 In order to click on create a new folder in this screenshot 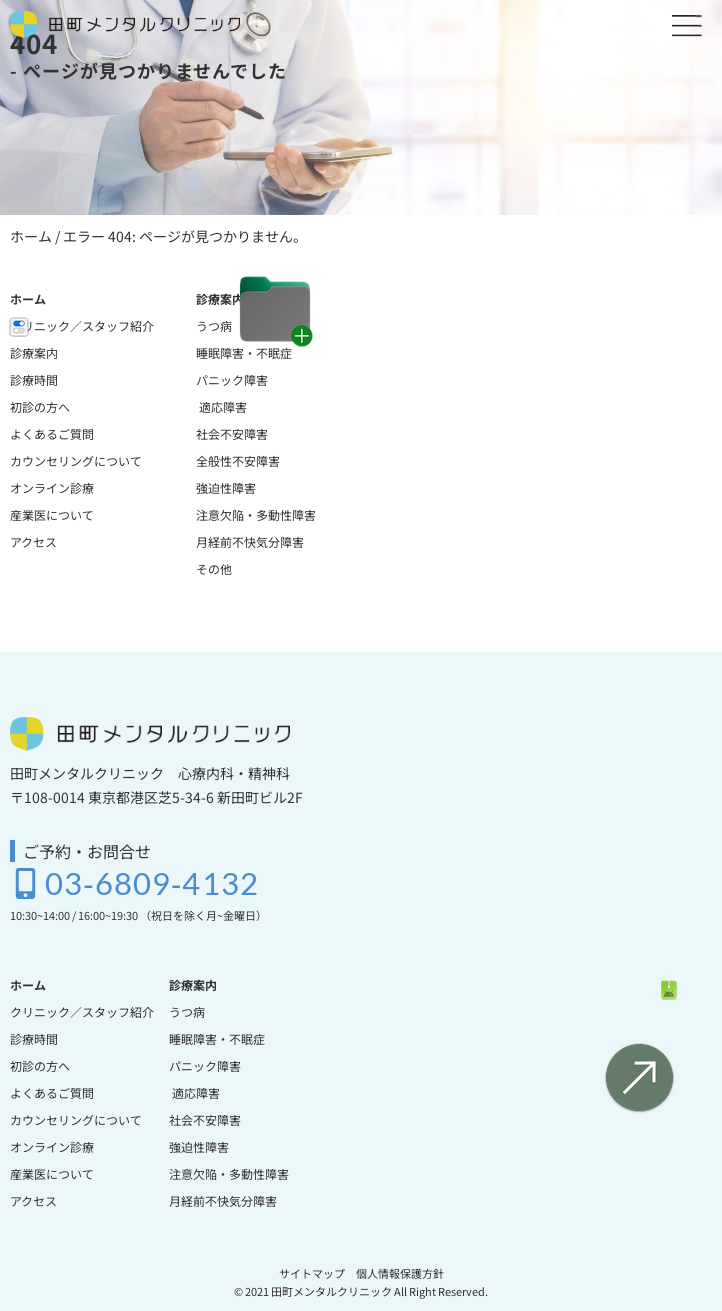, I will do `click(275, 309)`.